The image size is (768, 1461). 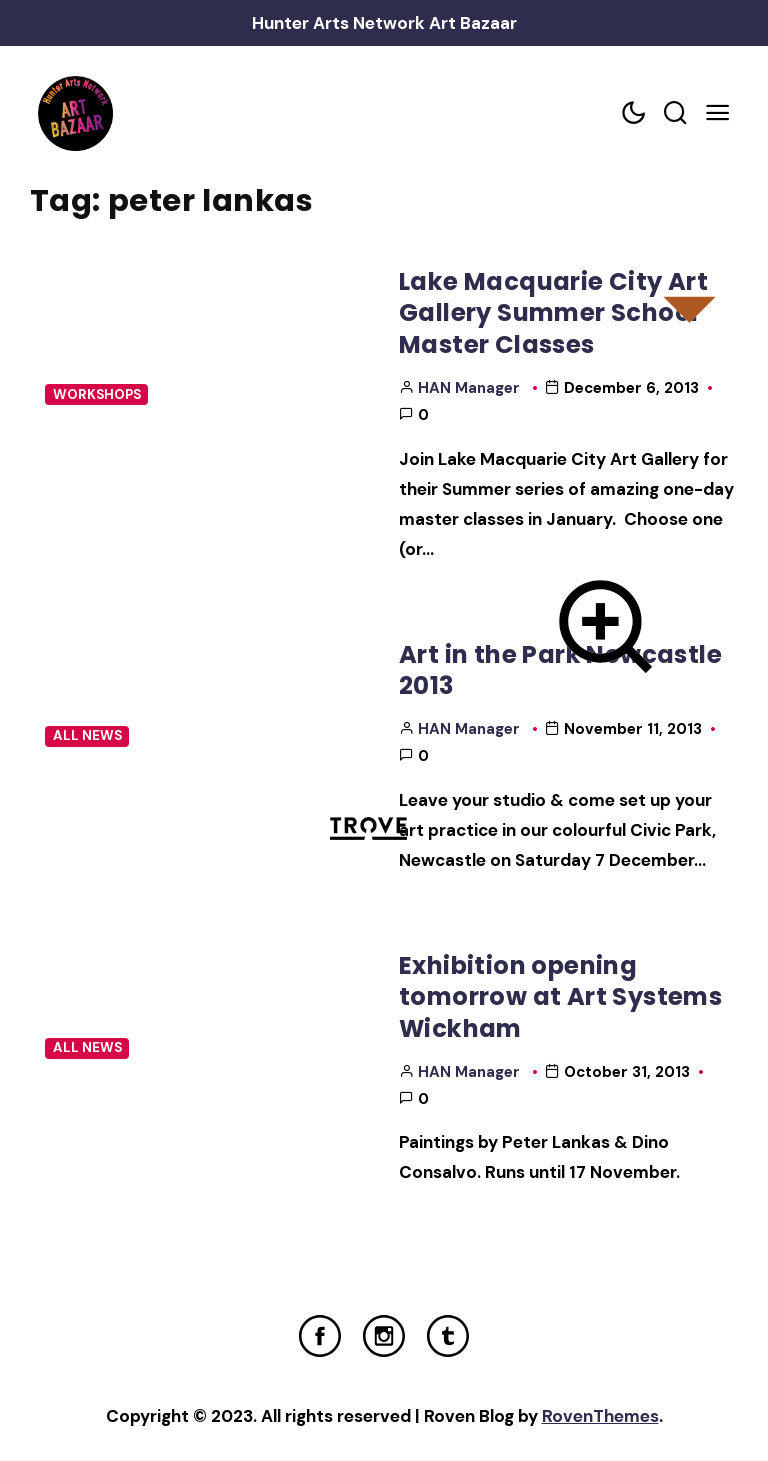 I want to click on trove app or service logo, so click(x=368, y=828).